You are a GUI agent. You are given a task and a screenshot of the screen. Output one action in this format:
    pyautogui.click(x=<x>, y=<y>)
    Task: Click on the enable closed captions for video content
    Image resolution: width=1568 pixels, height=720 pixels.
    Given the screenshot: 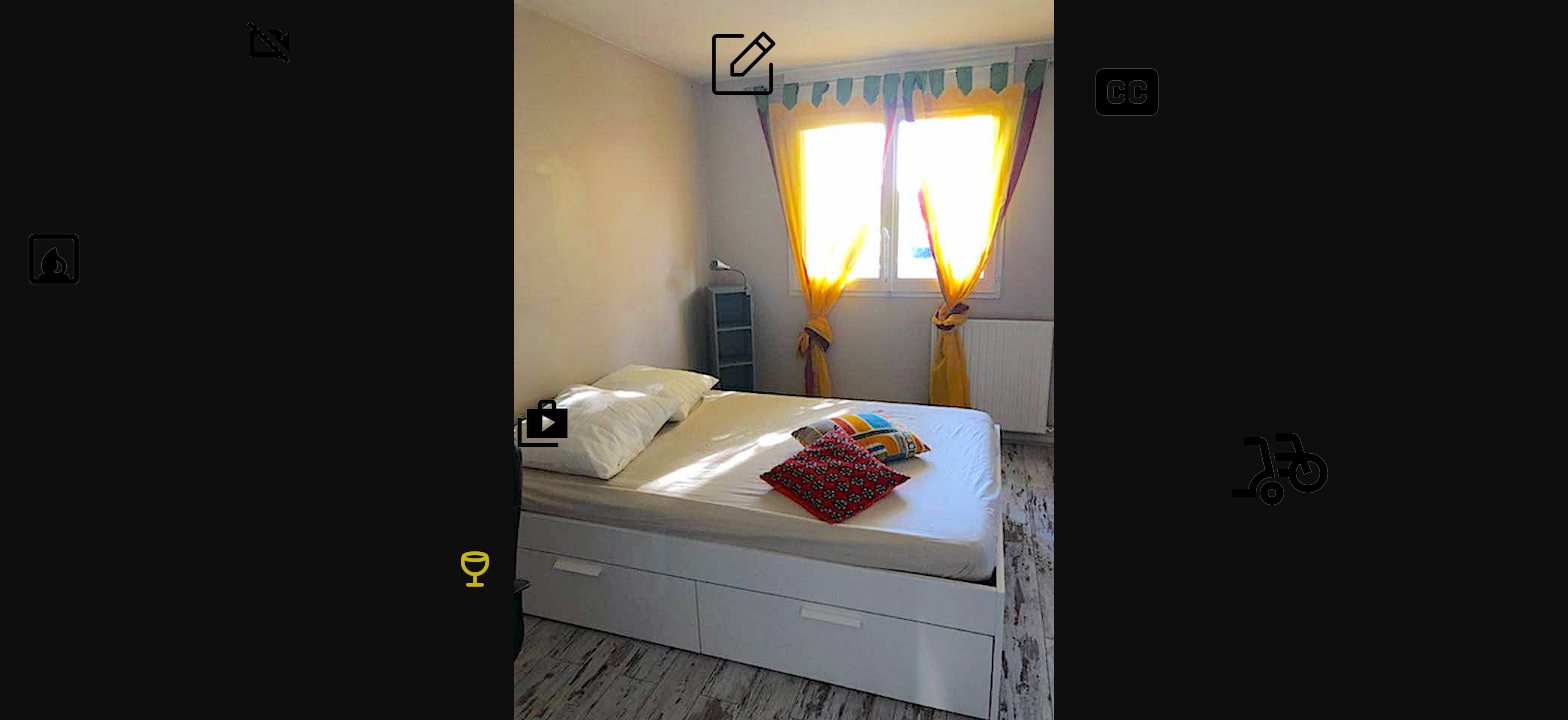 What is the action you would take?
    pyautogui.click(x=1127, y=92)
    